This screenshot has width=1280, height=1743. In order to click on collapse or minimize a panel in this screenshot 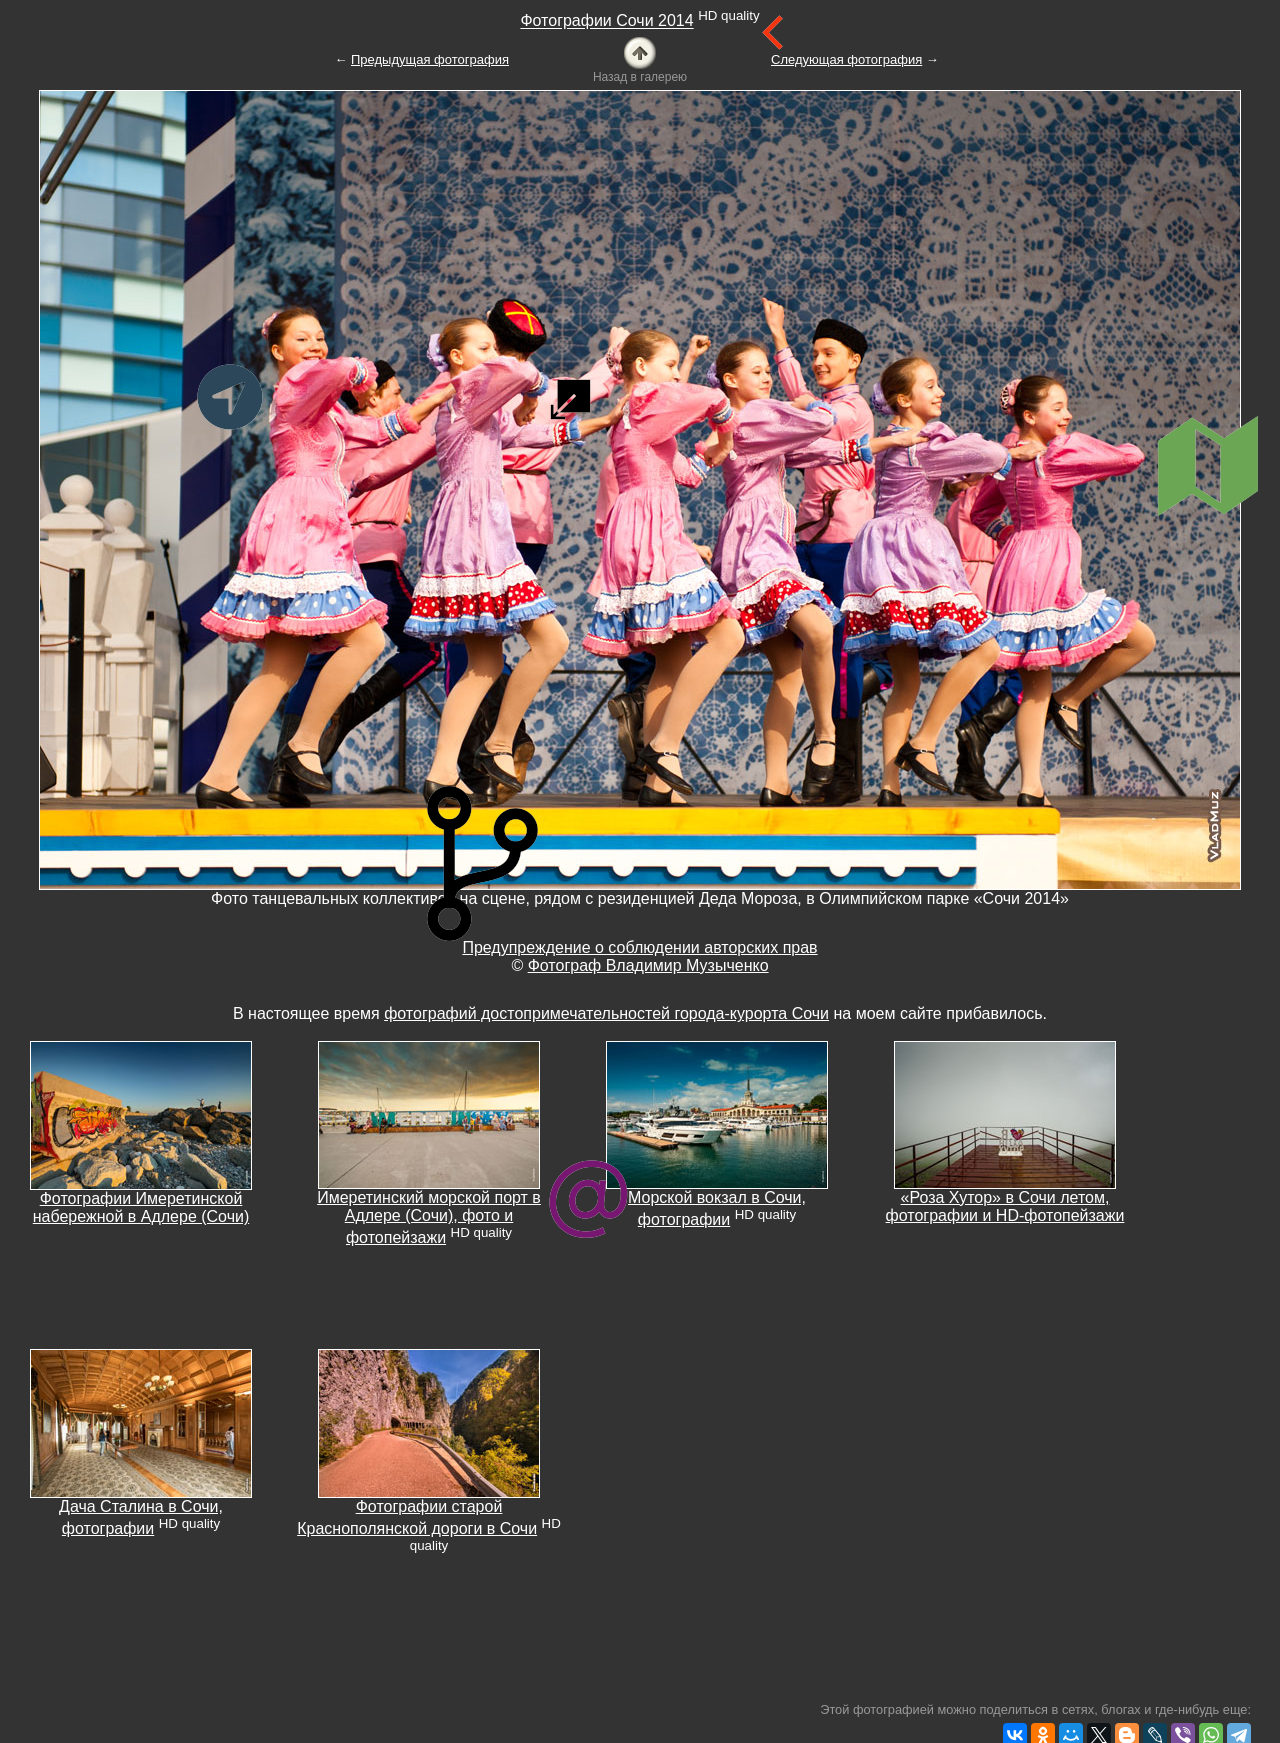, I will do `click(570, 399)`.